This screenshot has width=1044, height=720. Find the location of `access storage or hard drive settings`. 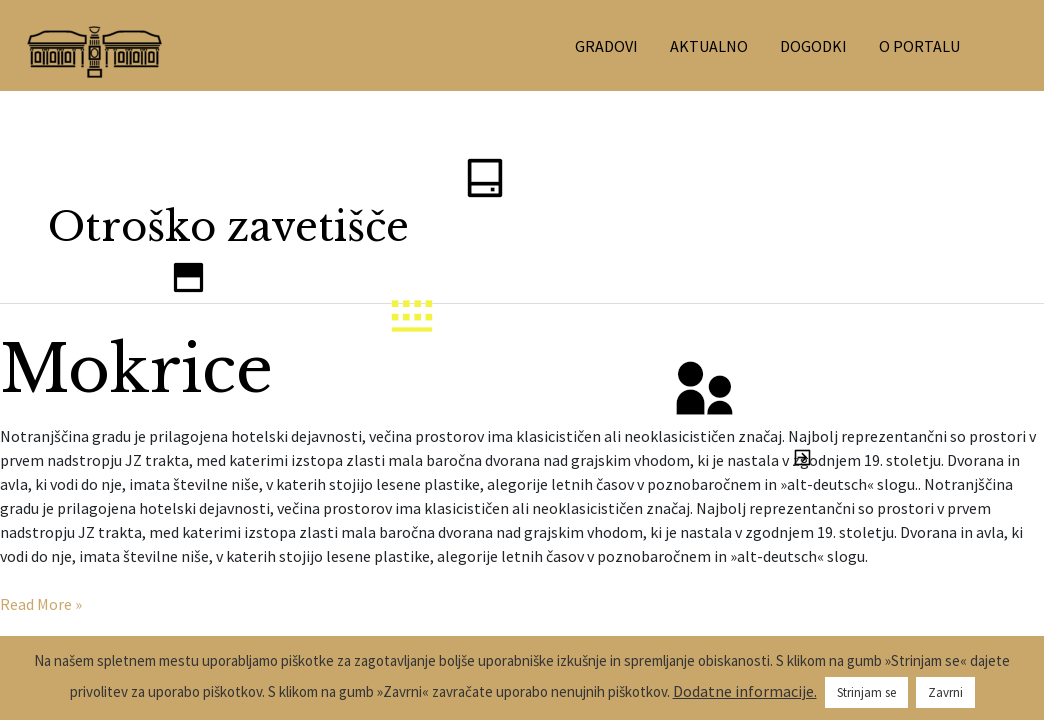

access storage or hard drive settings is located at coordinates (485, 178).